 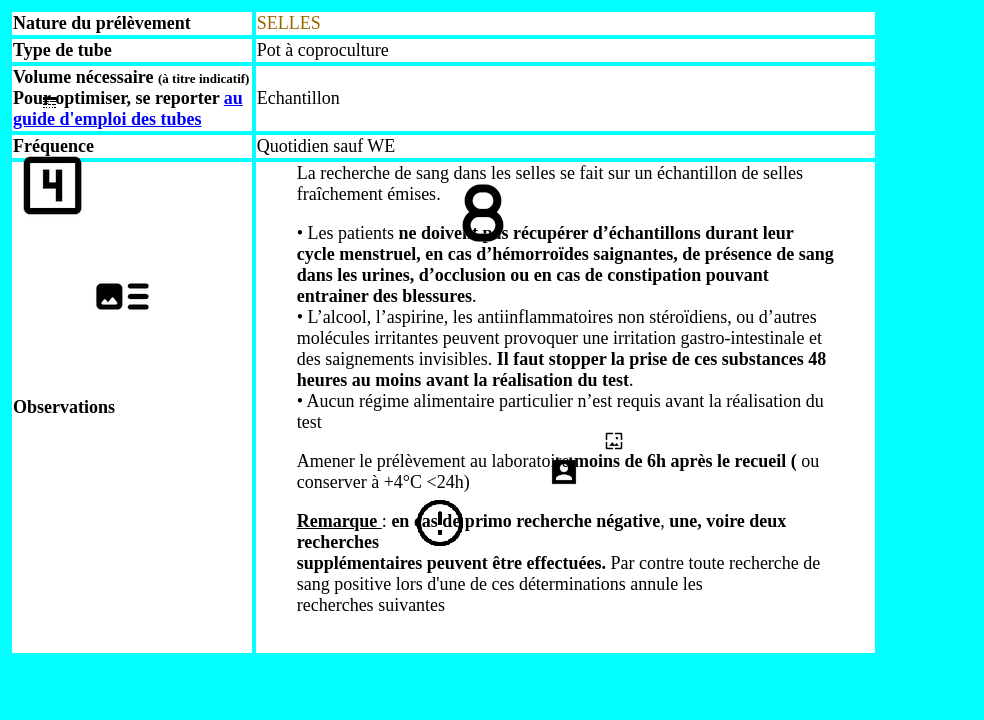 What do you see at coordinates (564, 472) in the screenshot?
I see `view contact's calendar or schedule` at bounding box center [564, 472].